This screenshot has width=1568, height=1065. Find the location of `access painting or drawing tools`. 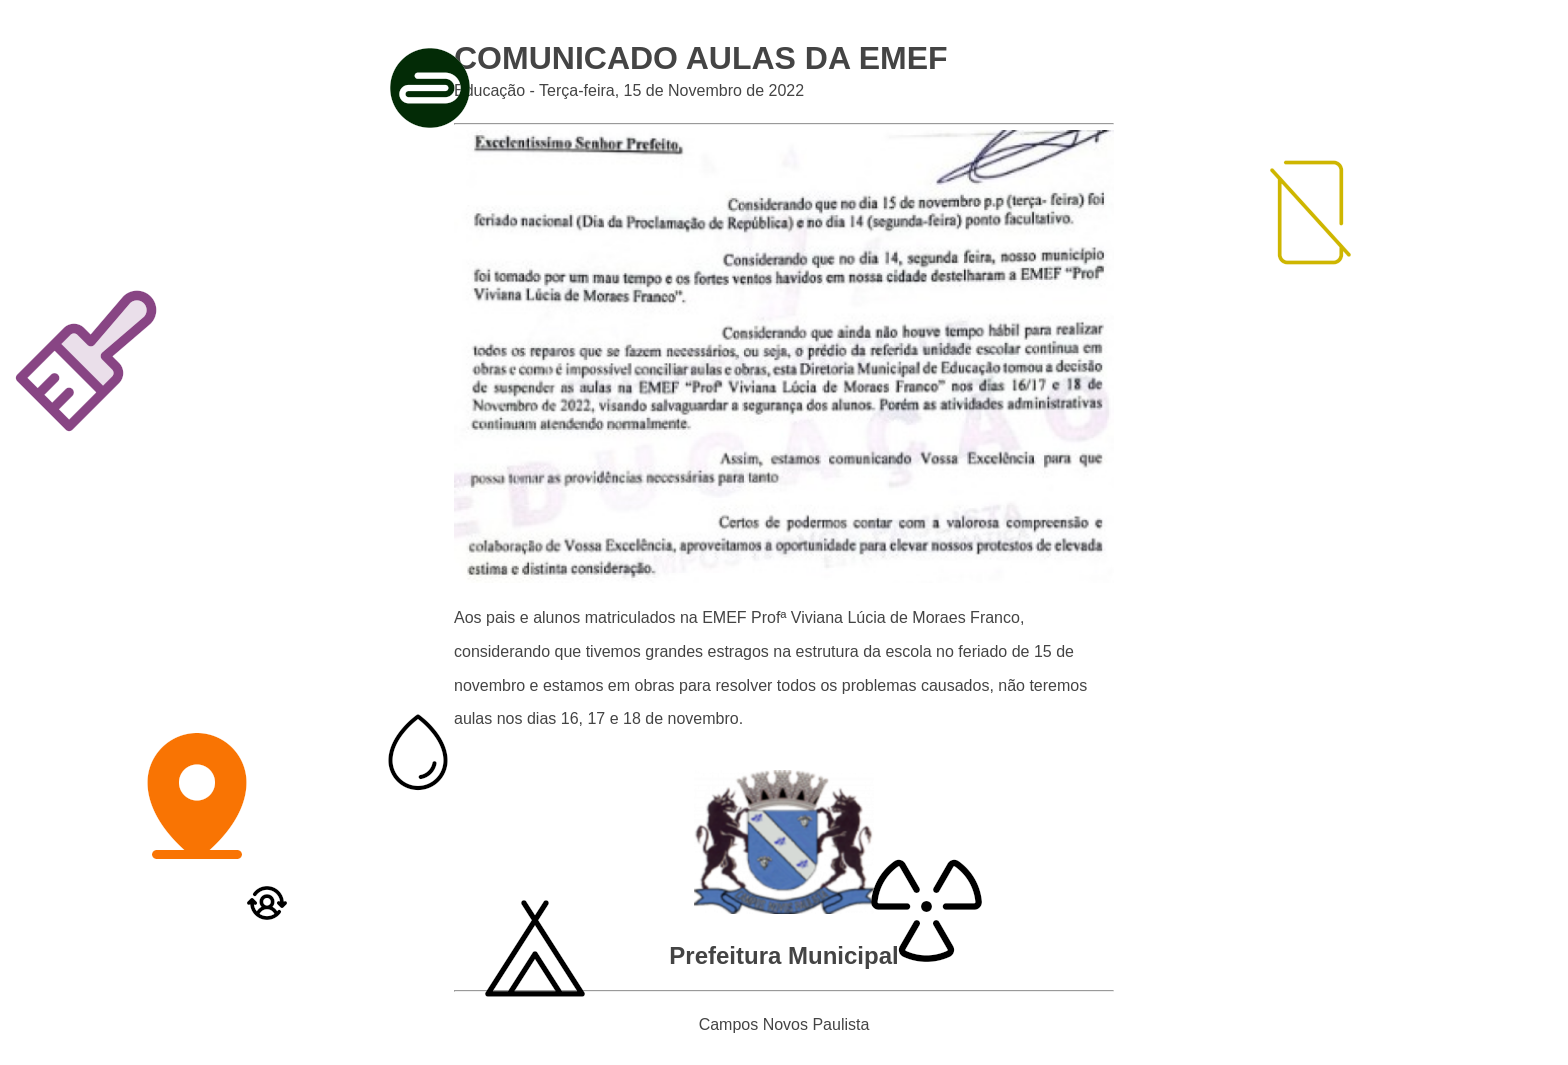

access painting or drawing tools is located at coordinates (88, 358).